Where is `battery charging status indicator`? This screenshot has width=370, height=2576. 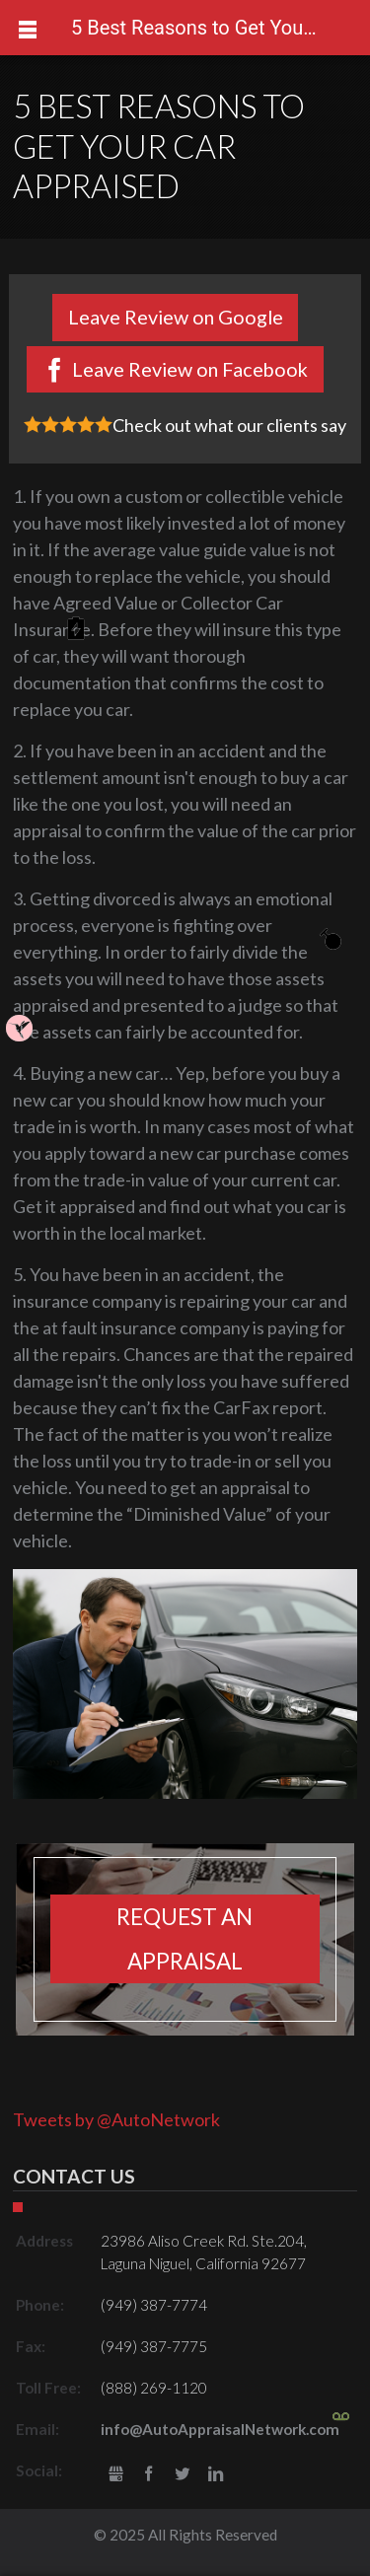
battery charging status indicator is located at coordinates (76, 628).